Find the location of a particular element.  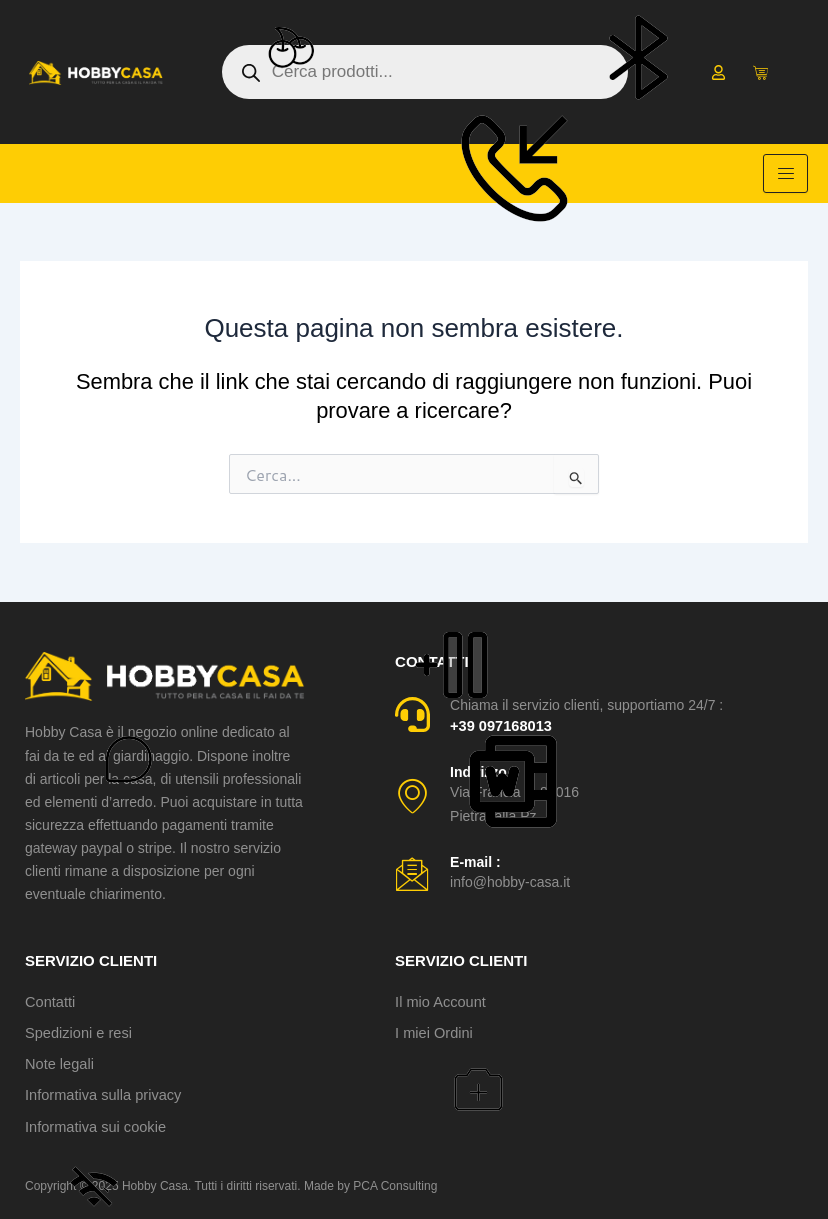

add a new column to the left is located at coordinates (457, 665).